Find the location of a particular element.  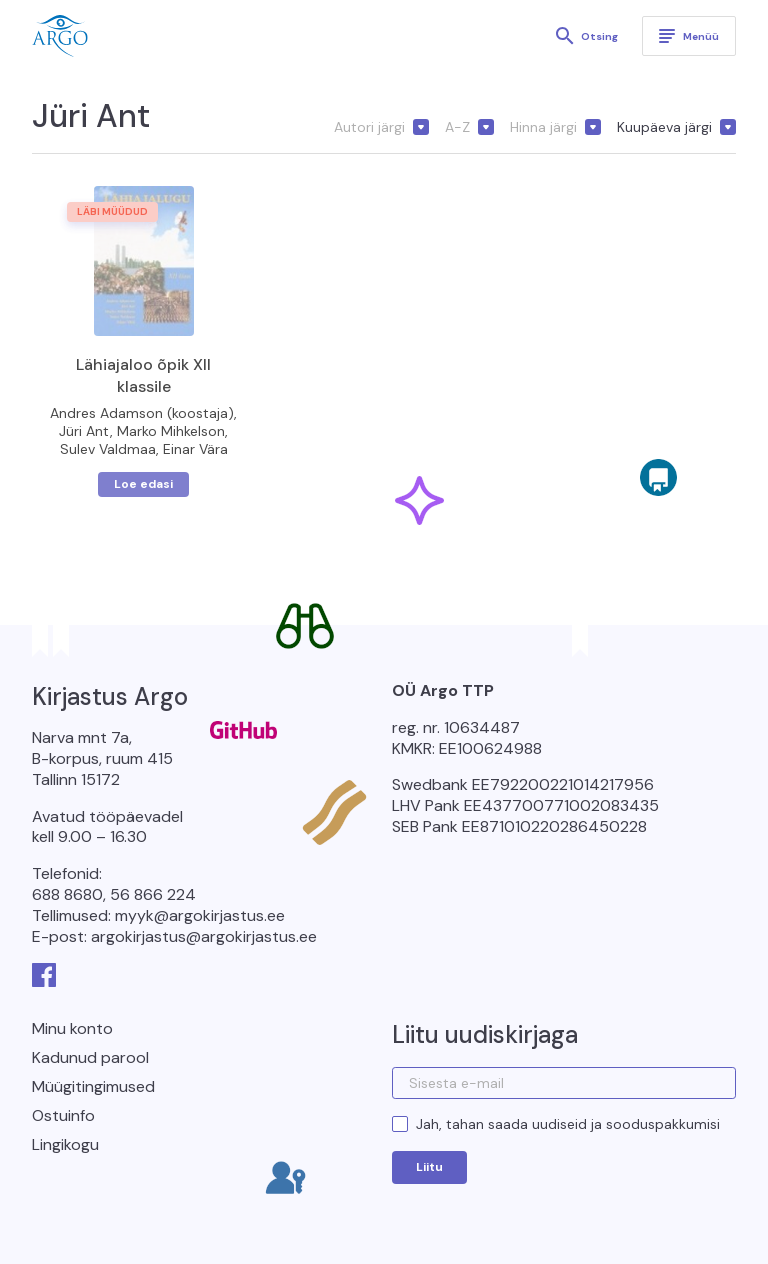

manage passkey authentication for your account is located at coordinates (285, 1178).